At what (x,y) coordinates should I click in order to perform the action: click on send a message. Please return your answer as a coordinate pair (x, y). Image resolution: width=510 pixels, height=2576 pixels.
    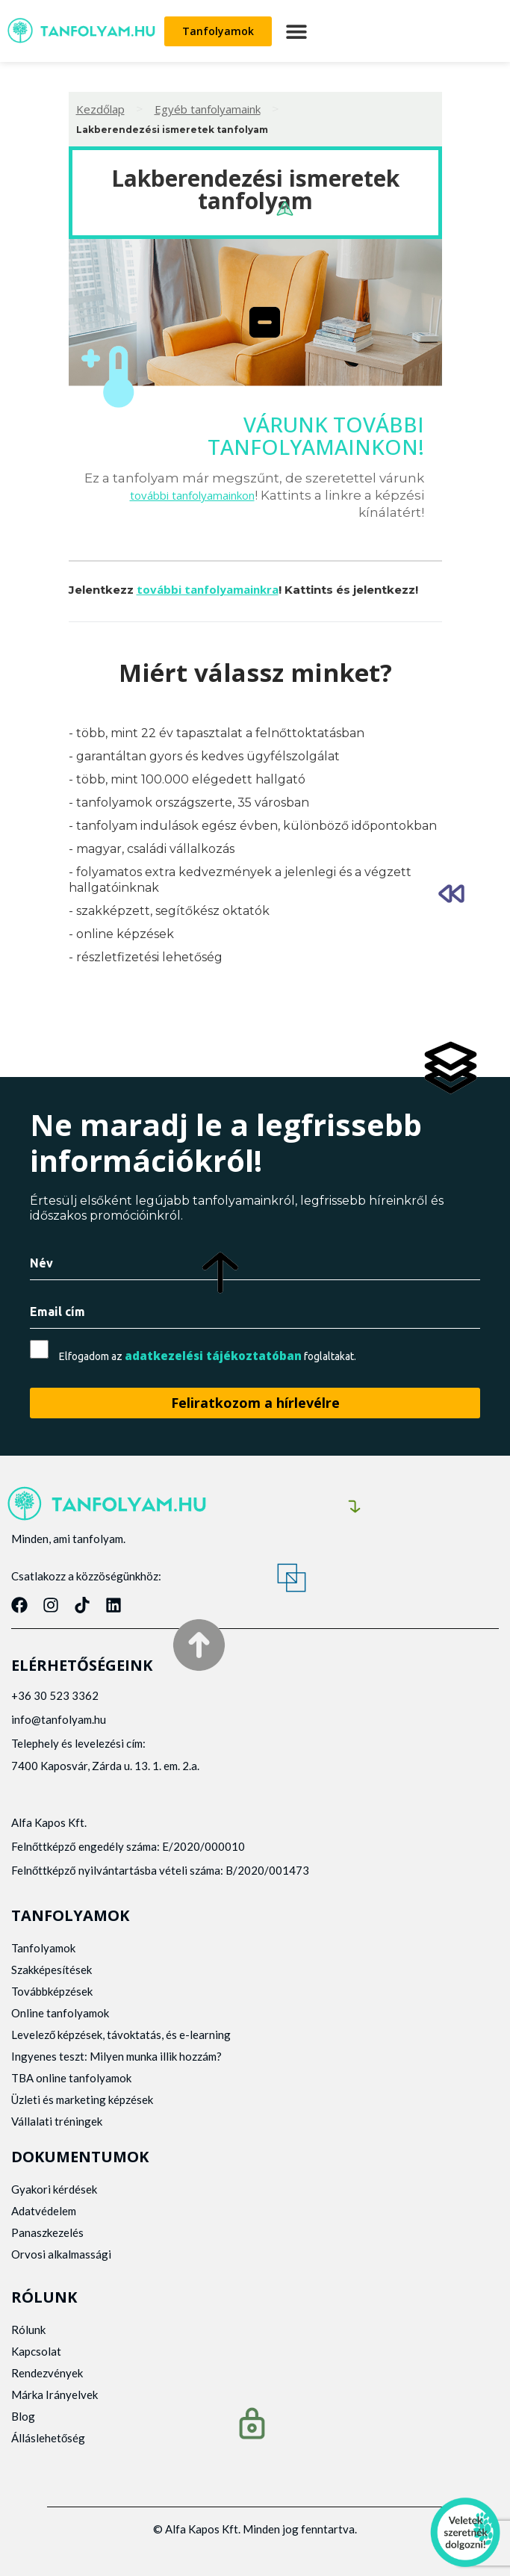
    Looking at the image, I should click on (284, 208).